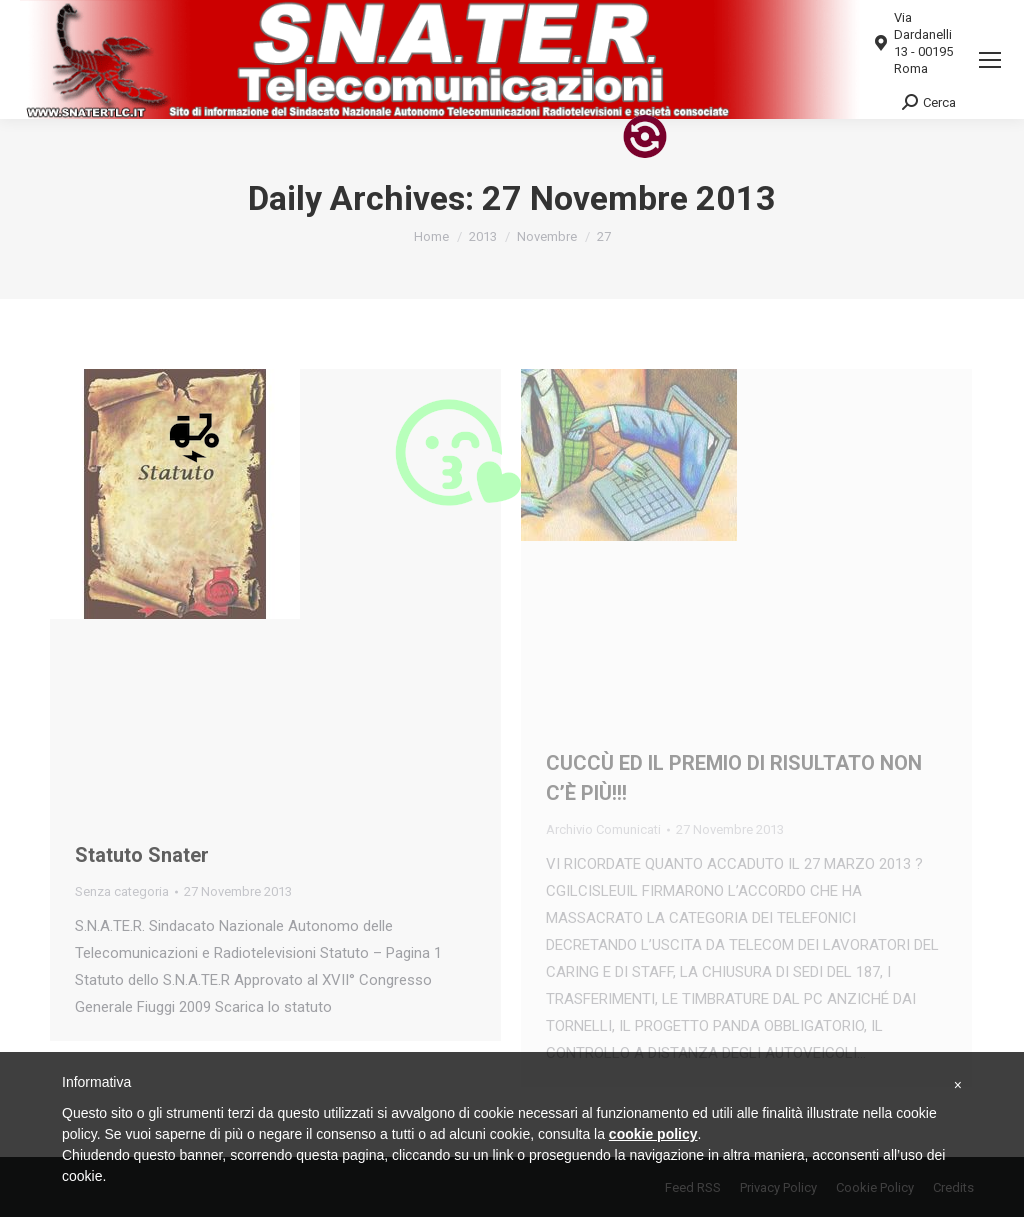  I want to click on add a kiss or love reaction to a message, so click(455, 452).